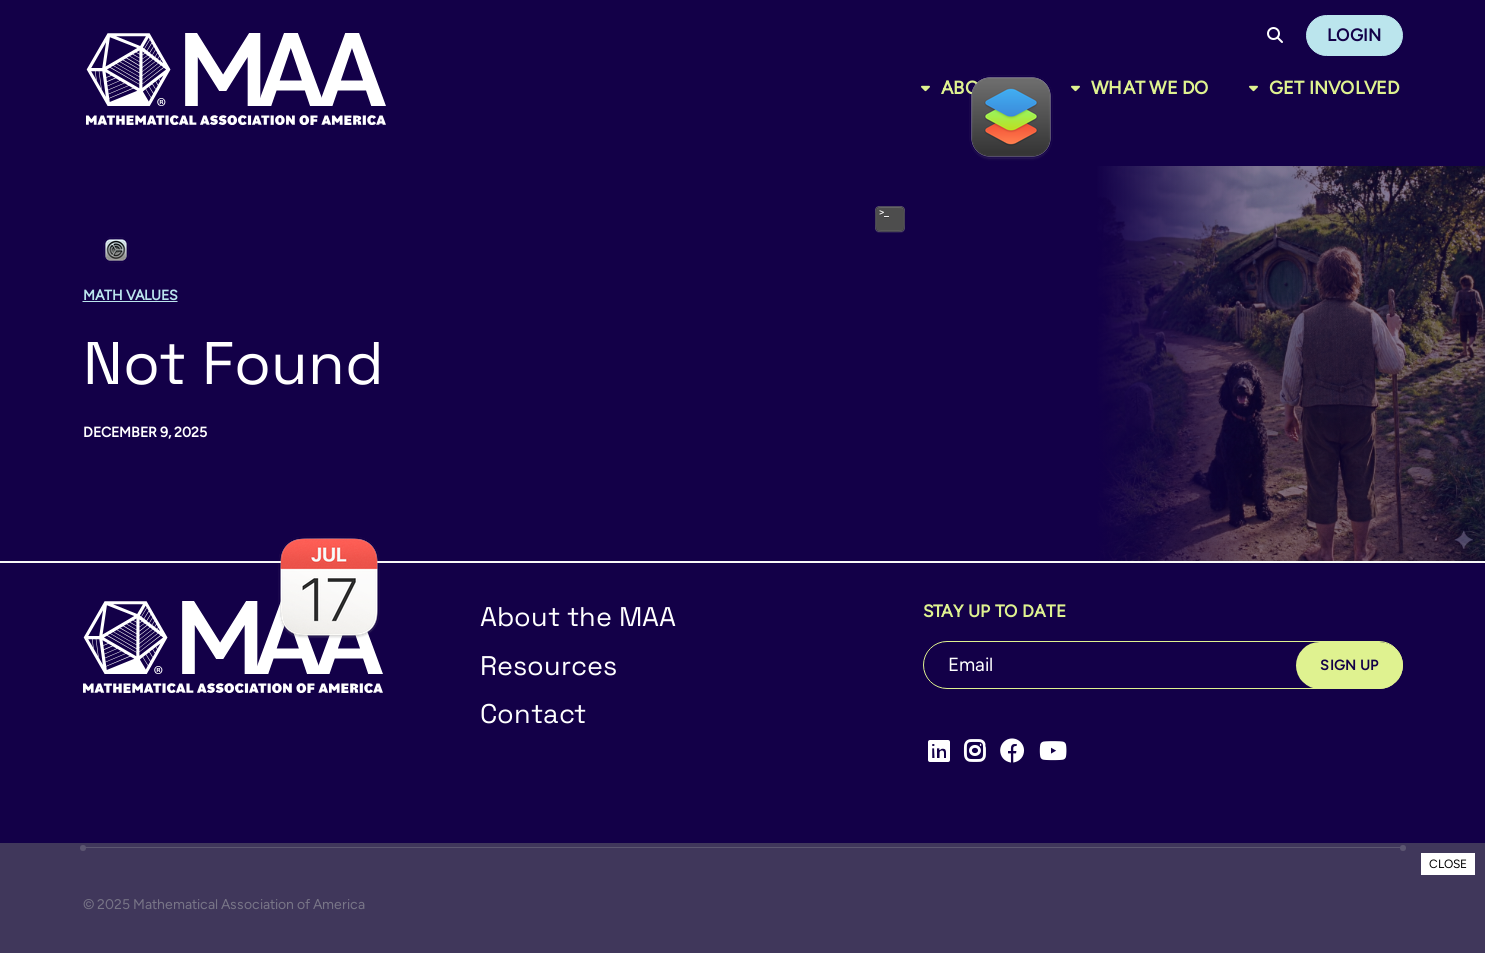 The width and height of the screenshot is (1485, 953). Describe the element at coordinates (329, 587) in the screenshot. I see `open the calendar app` at that location.